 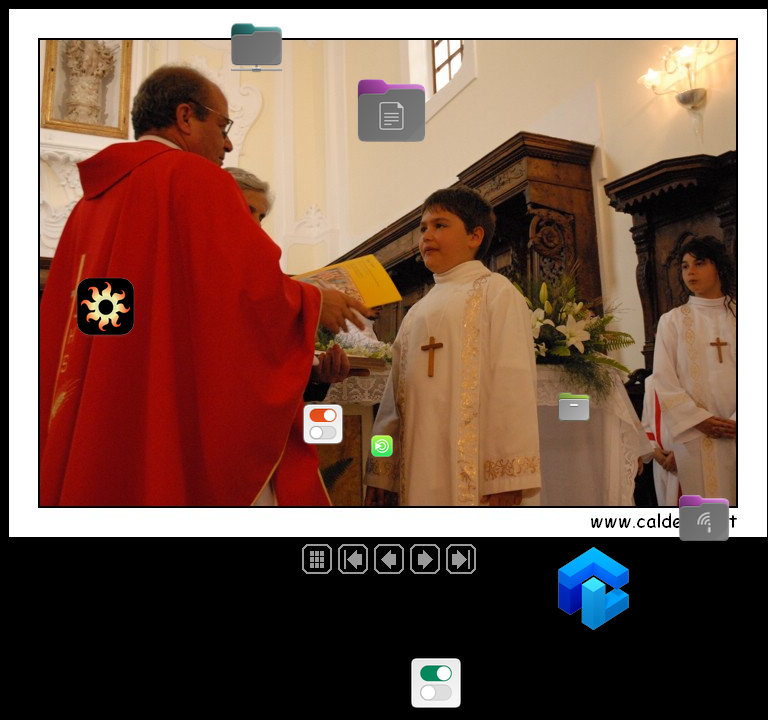 I want to click on open insync cloud sync folder, so click(x=704, y=518).